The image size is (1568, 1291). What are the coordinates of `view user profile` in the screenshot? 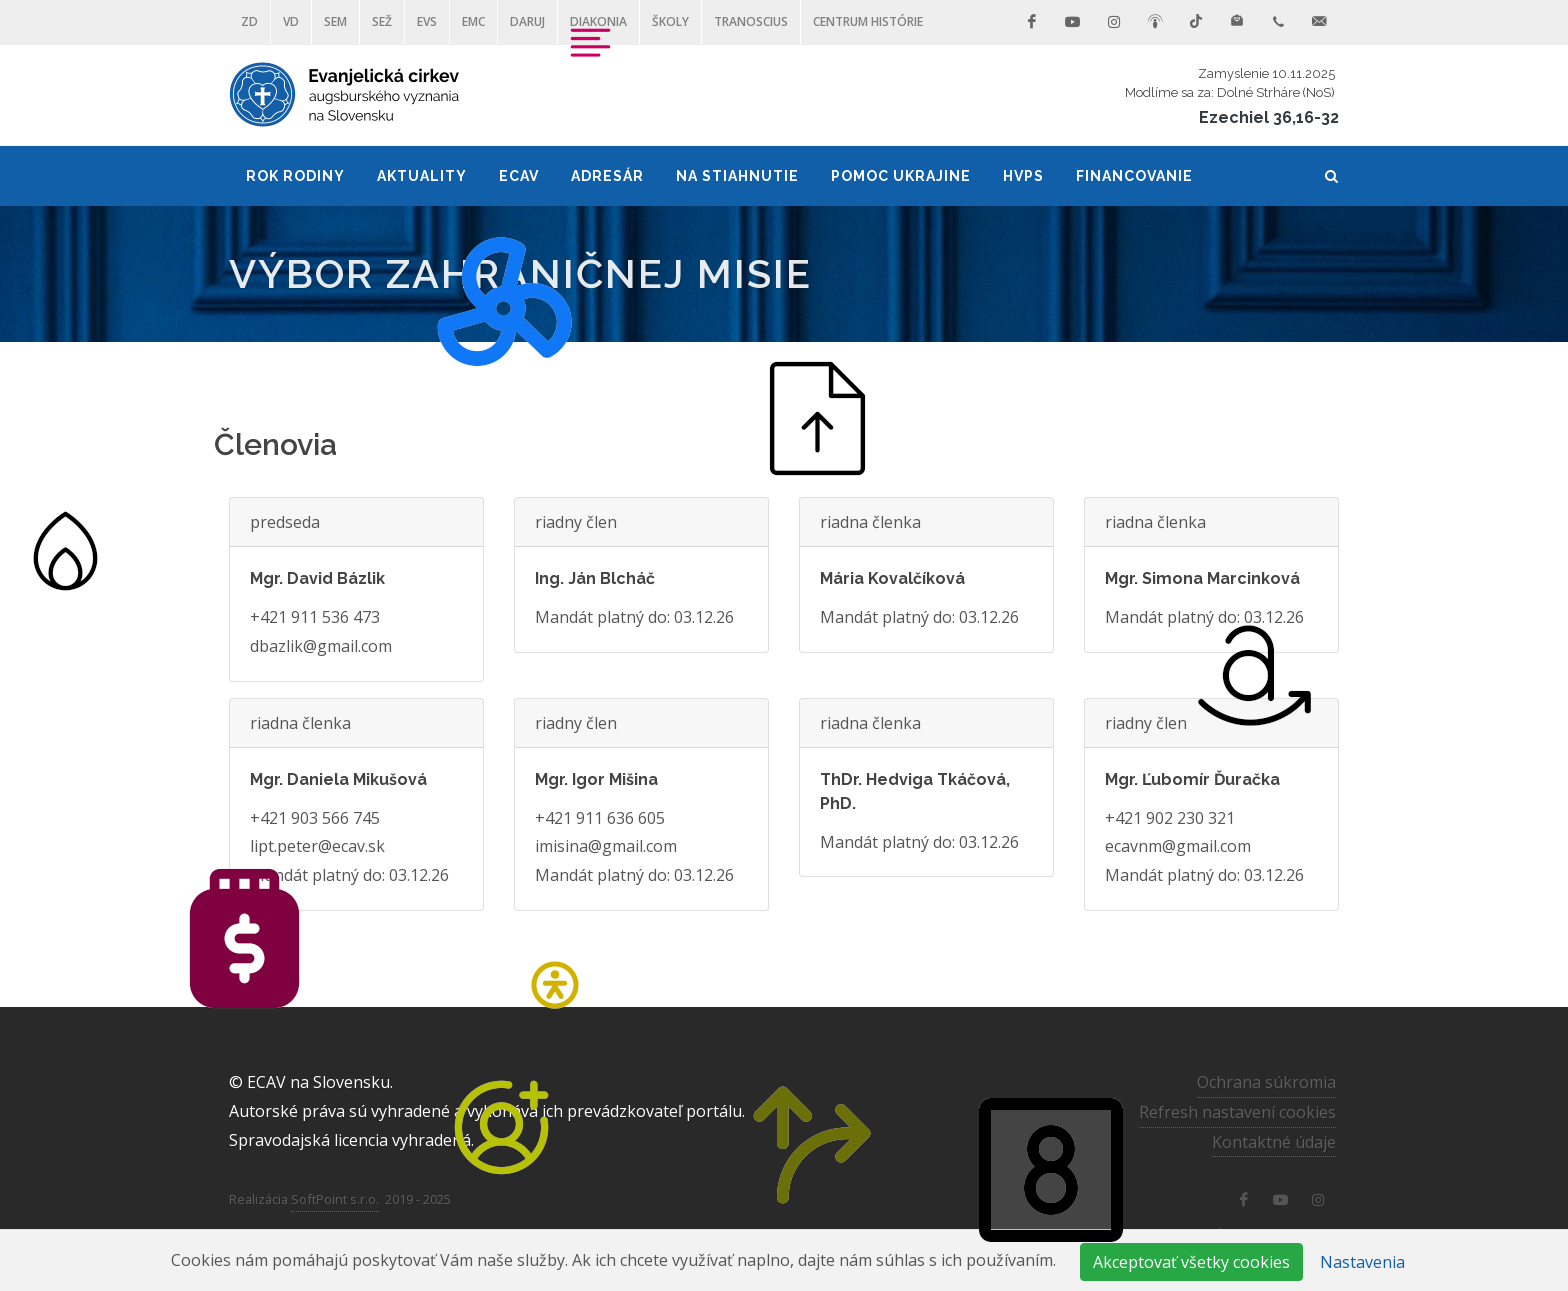 It's located at (555, 985).